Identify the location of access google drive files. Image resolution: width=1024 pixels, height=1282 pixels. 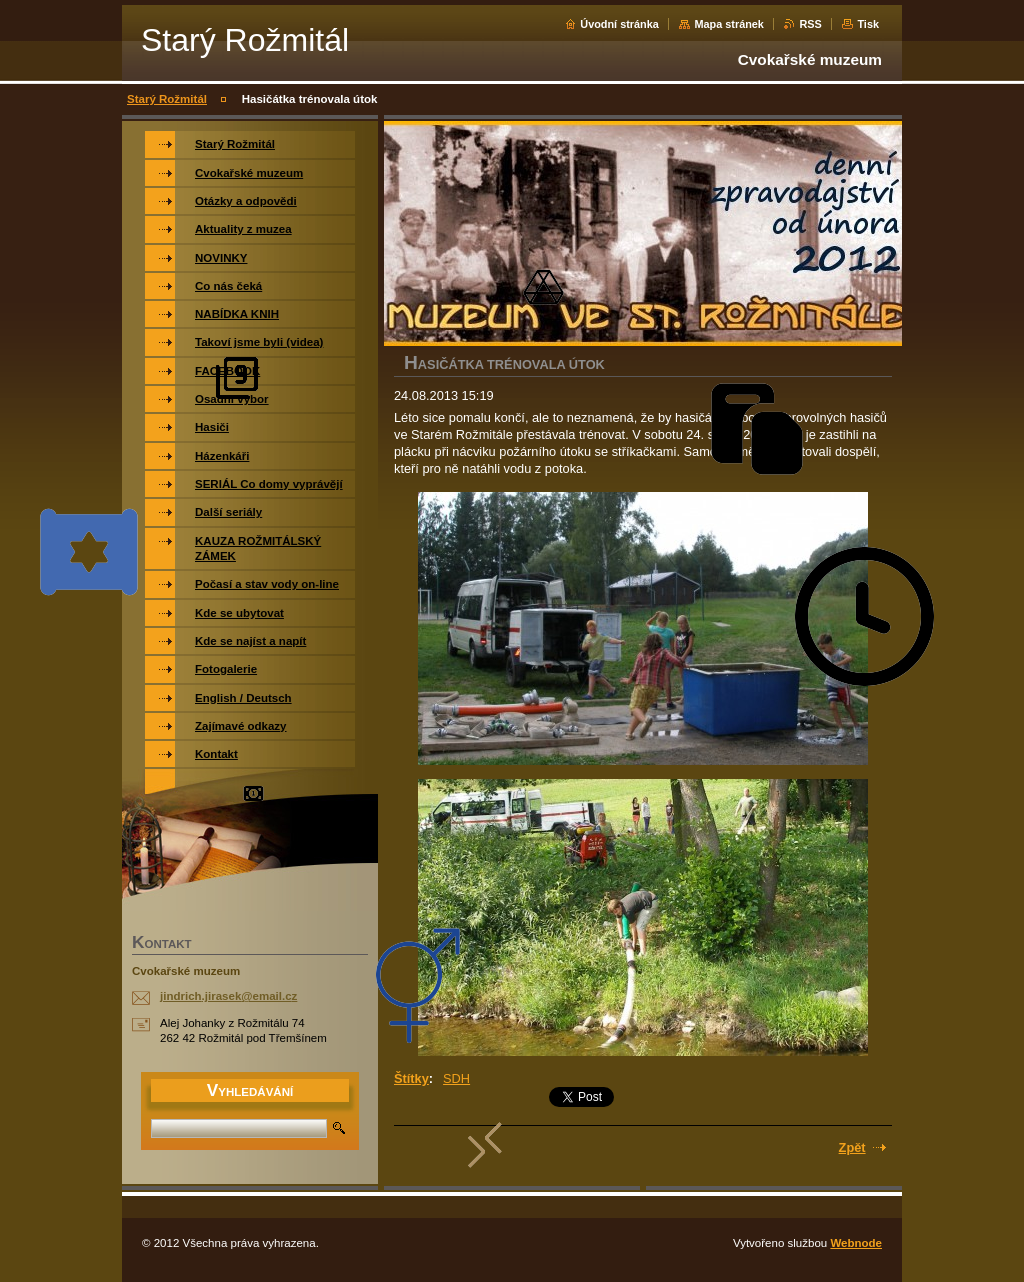
(543, 288).